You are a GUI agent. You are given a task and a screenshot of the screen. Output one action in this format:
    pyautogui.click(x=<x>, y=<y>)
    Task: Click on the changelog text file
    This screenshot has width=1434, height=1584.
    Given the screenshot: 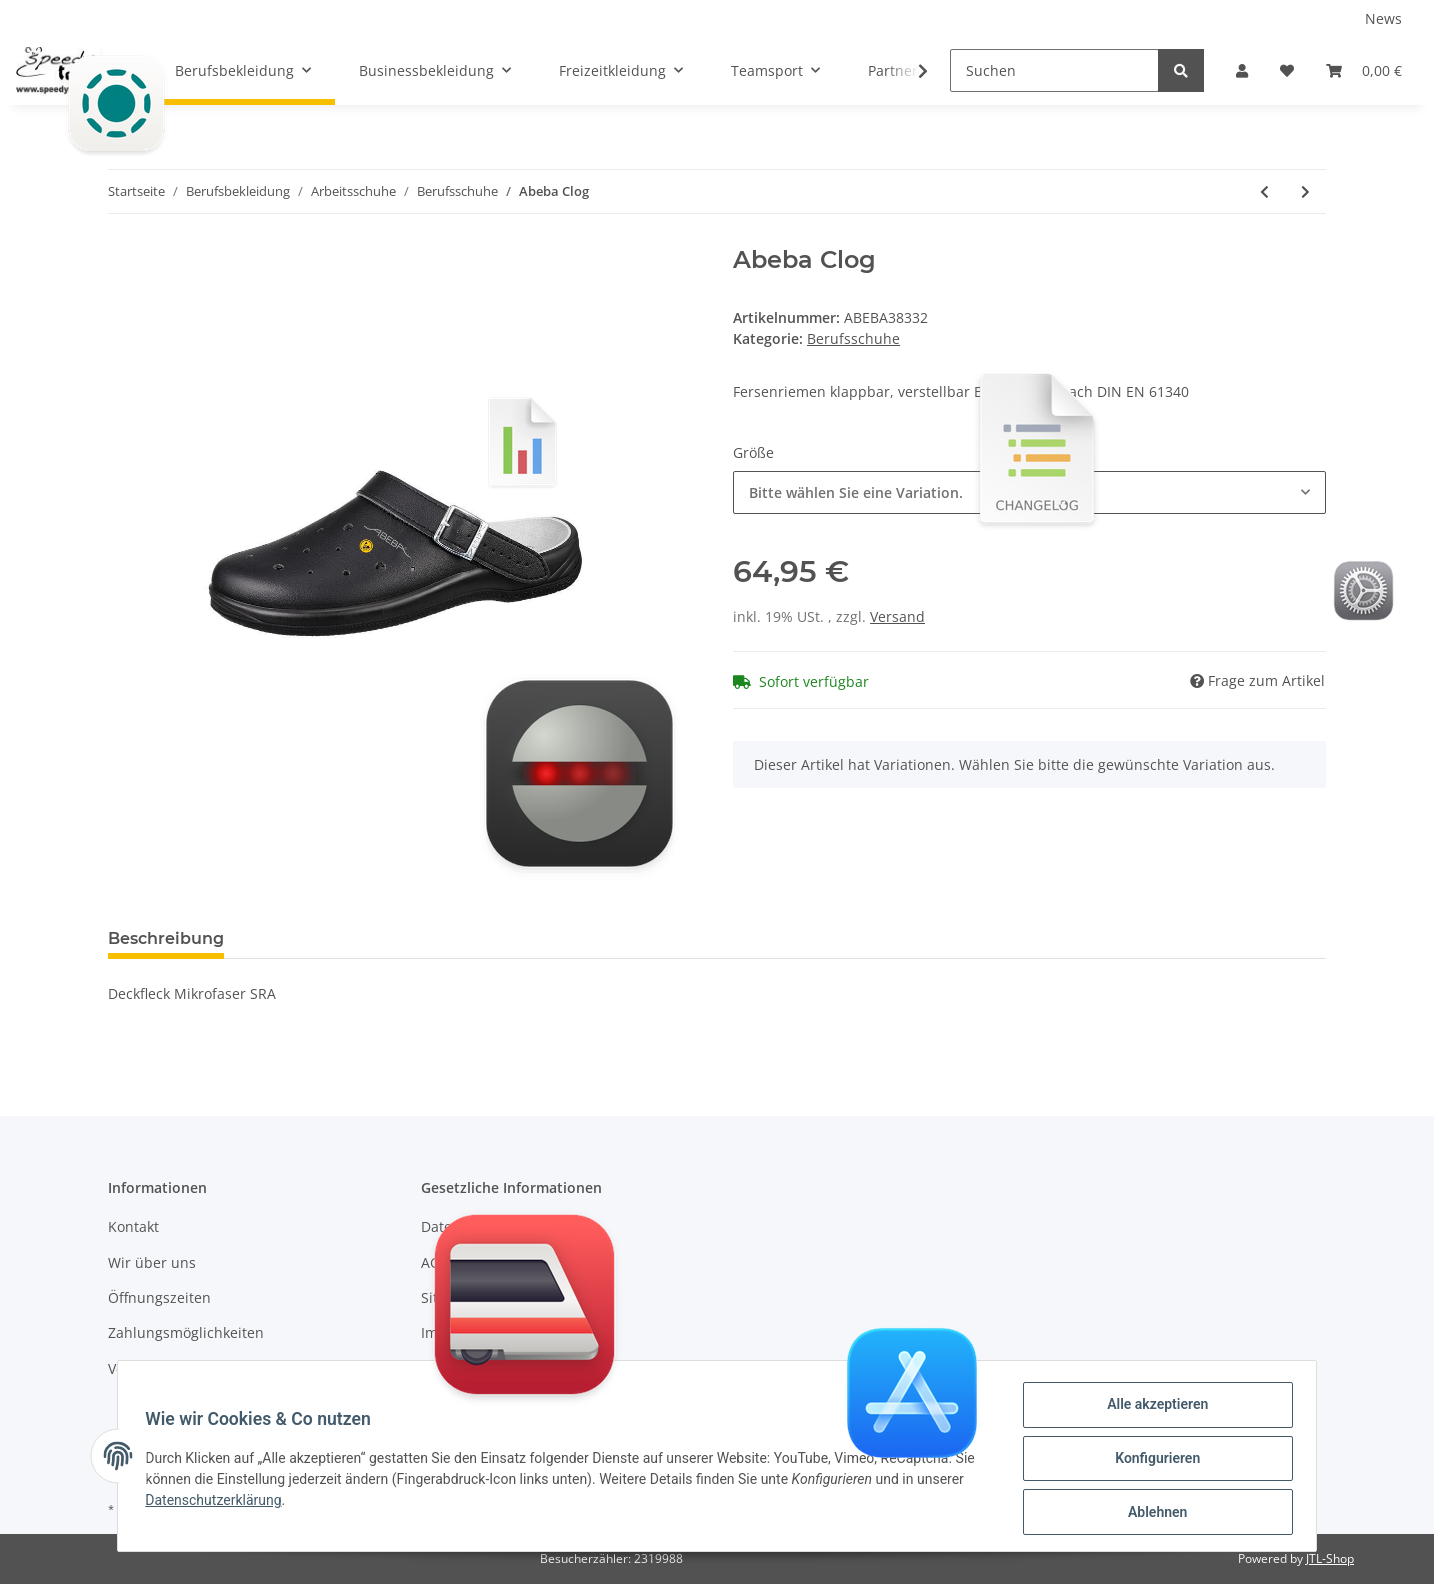 What is the action you would take?
    pyautogui.click(x=1037, y=451)
    